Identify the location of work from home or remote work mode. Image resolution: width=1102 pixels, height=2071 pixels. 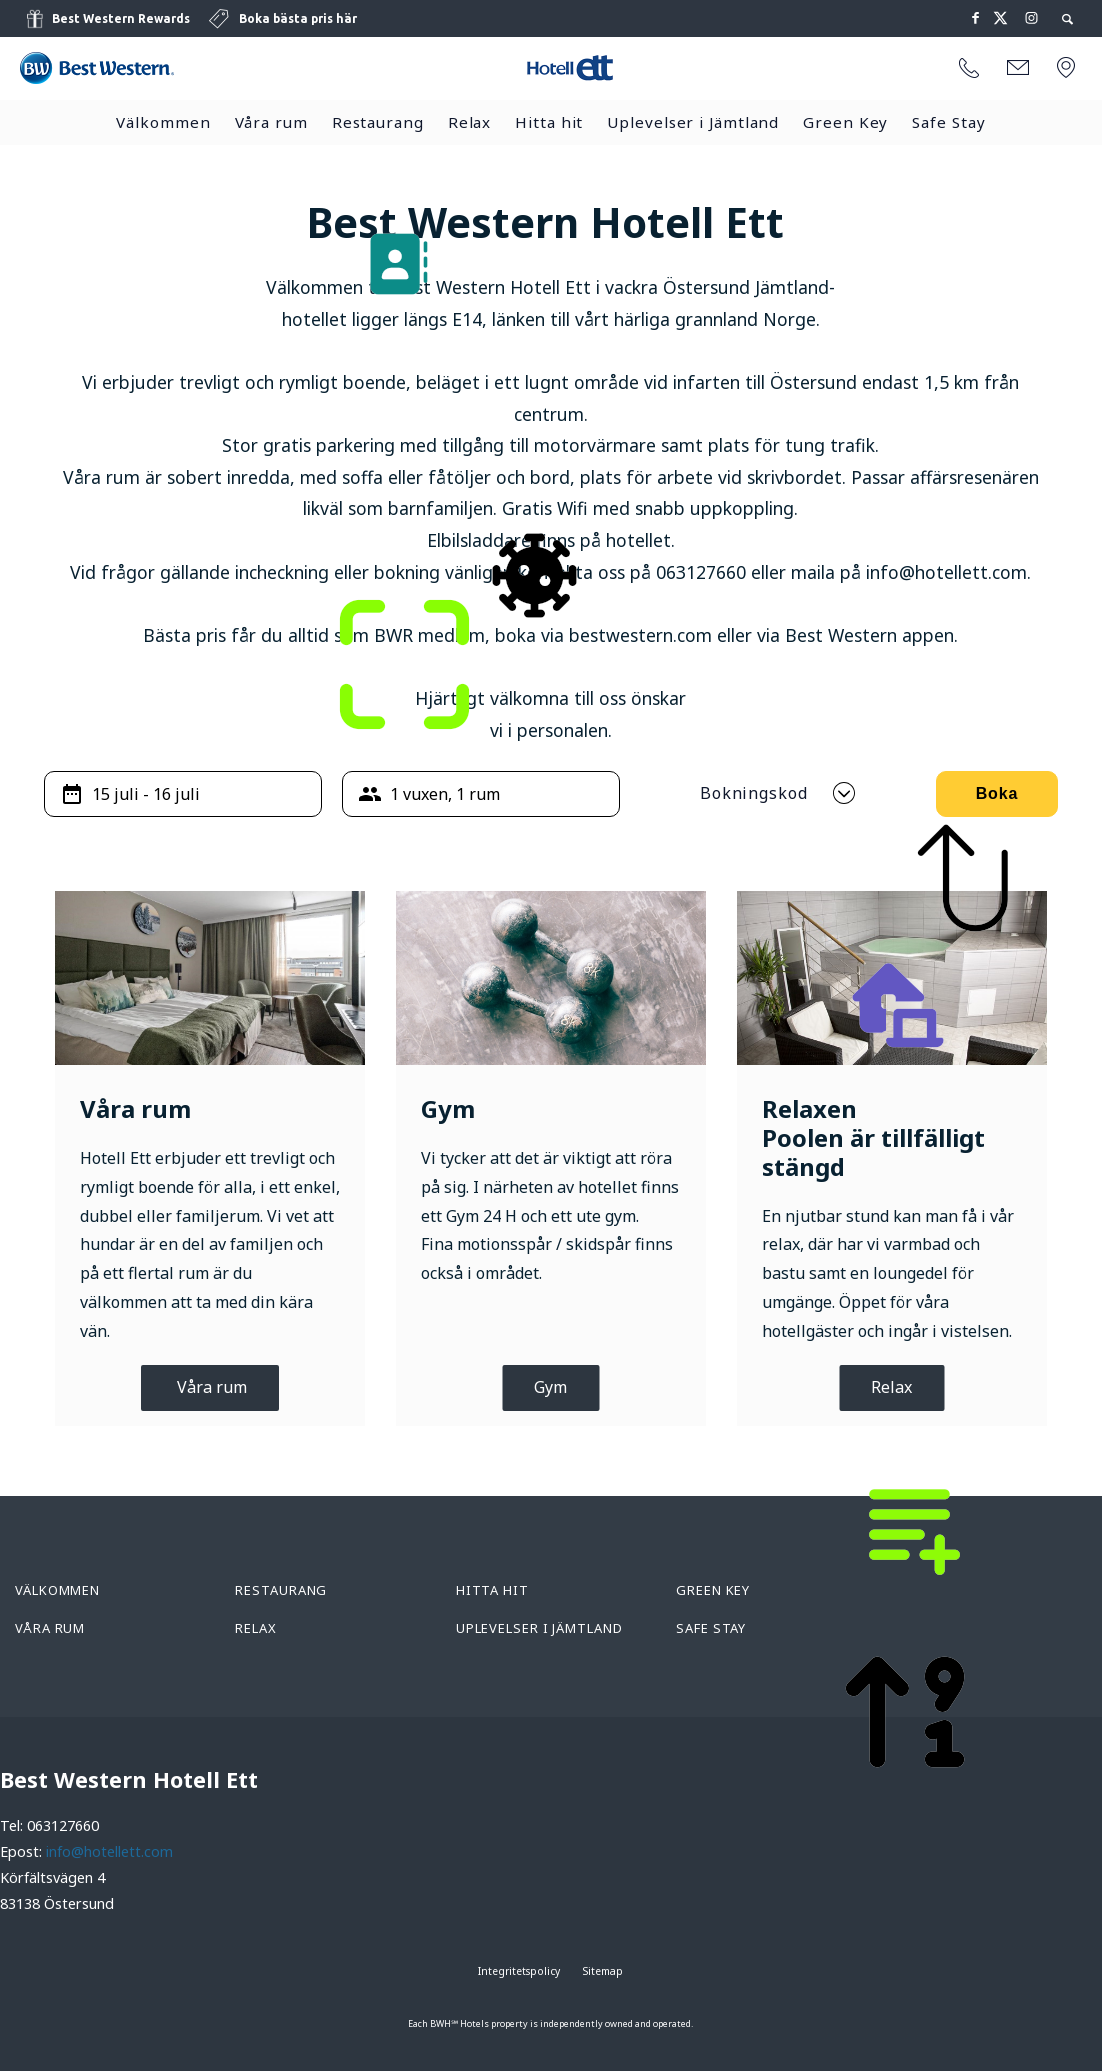
(898, 1004).